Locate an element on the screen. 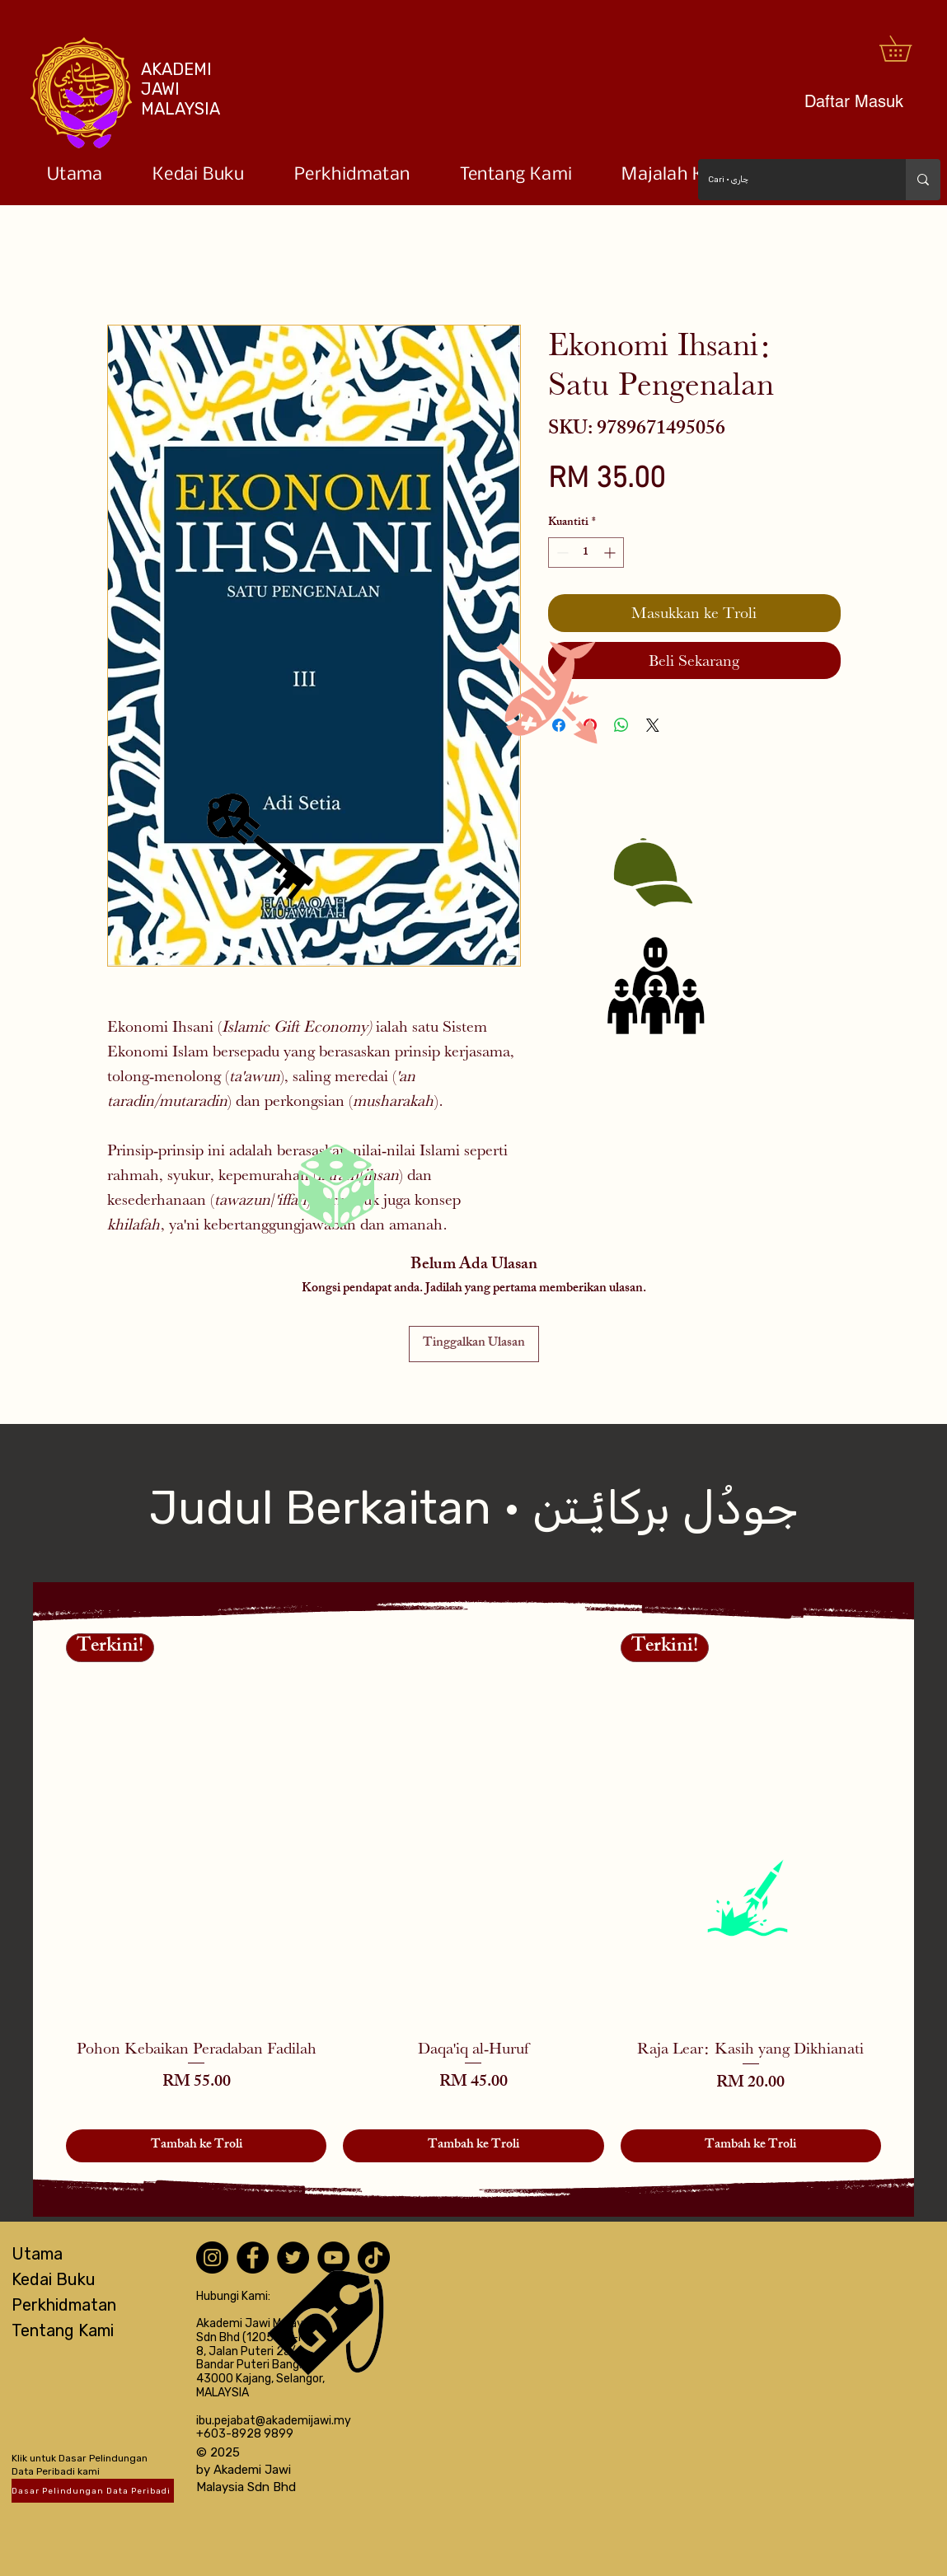 Image resolution: width=947 pixels, height=2576 pixels. view price or discount information is located at coordinates (326, 2323).